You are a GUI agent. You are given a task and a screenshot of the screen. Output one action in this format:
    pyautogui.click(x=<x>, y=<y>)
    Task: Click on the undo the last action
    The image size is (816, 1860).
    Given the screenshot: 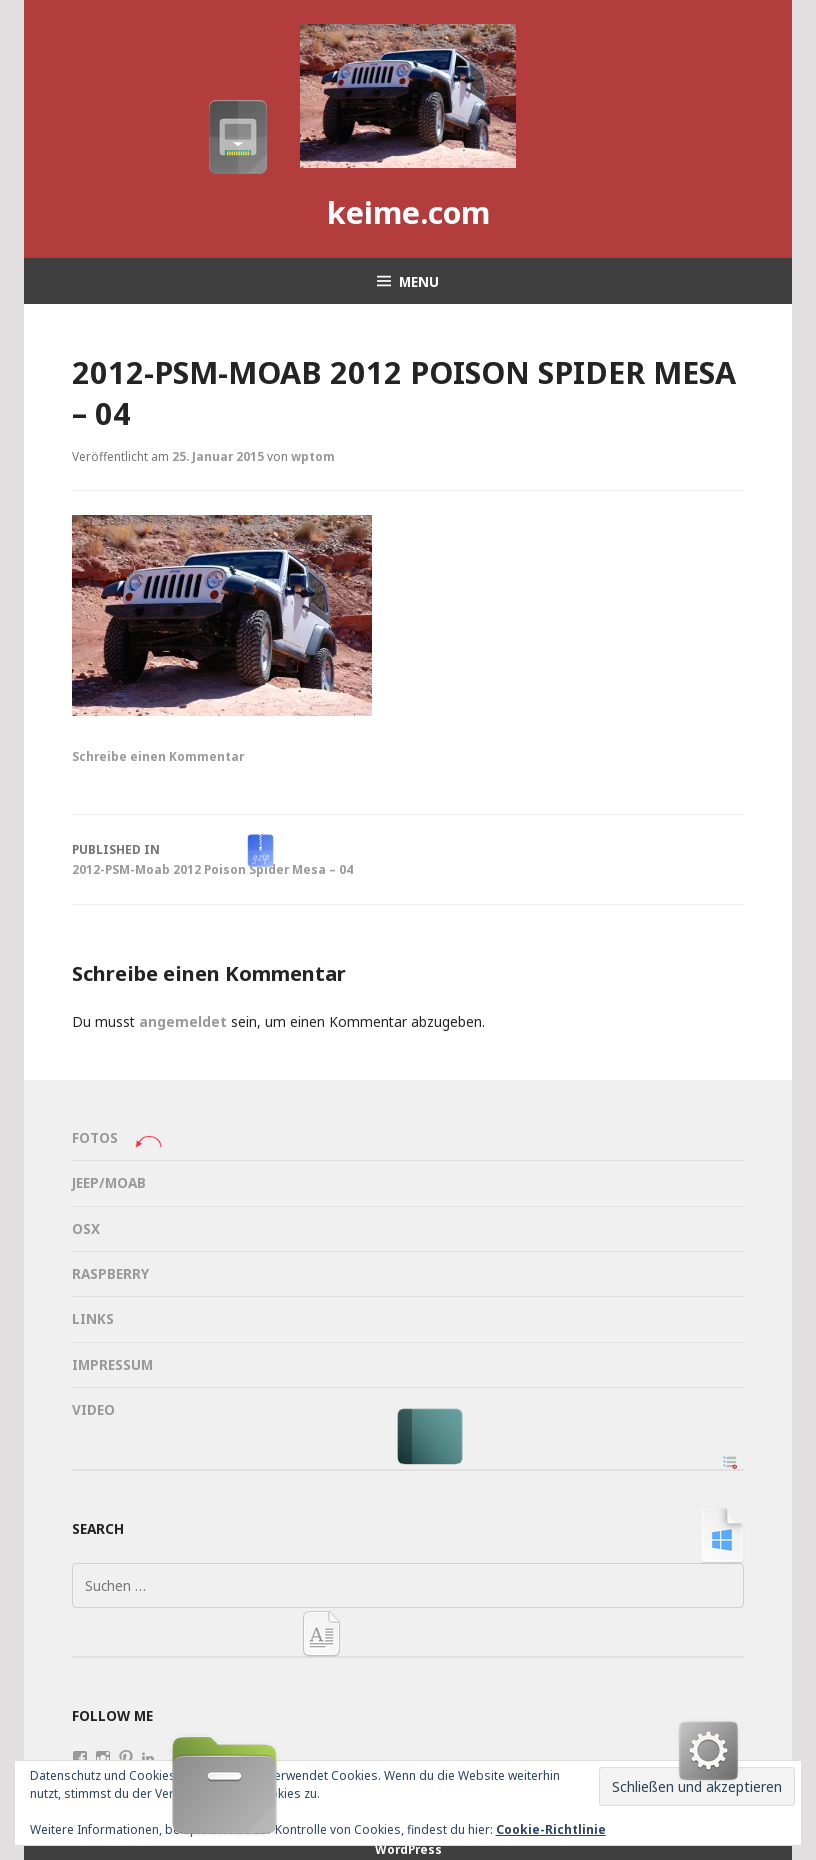 What is the action you would take?
    pyautogui.click(x=148, y=1141)
    